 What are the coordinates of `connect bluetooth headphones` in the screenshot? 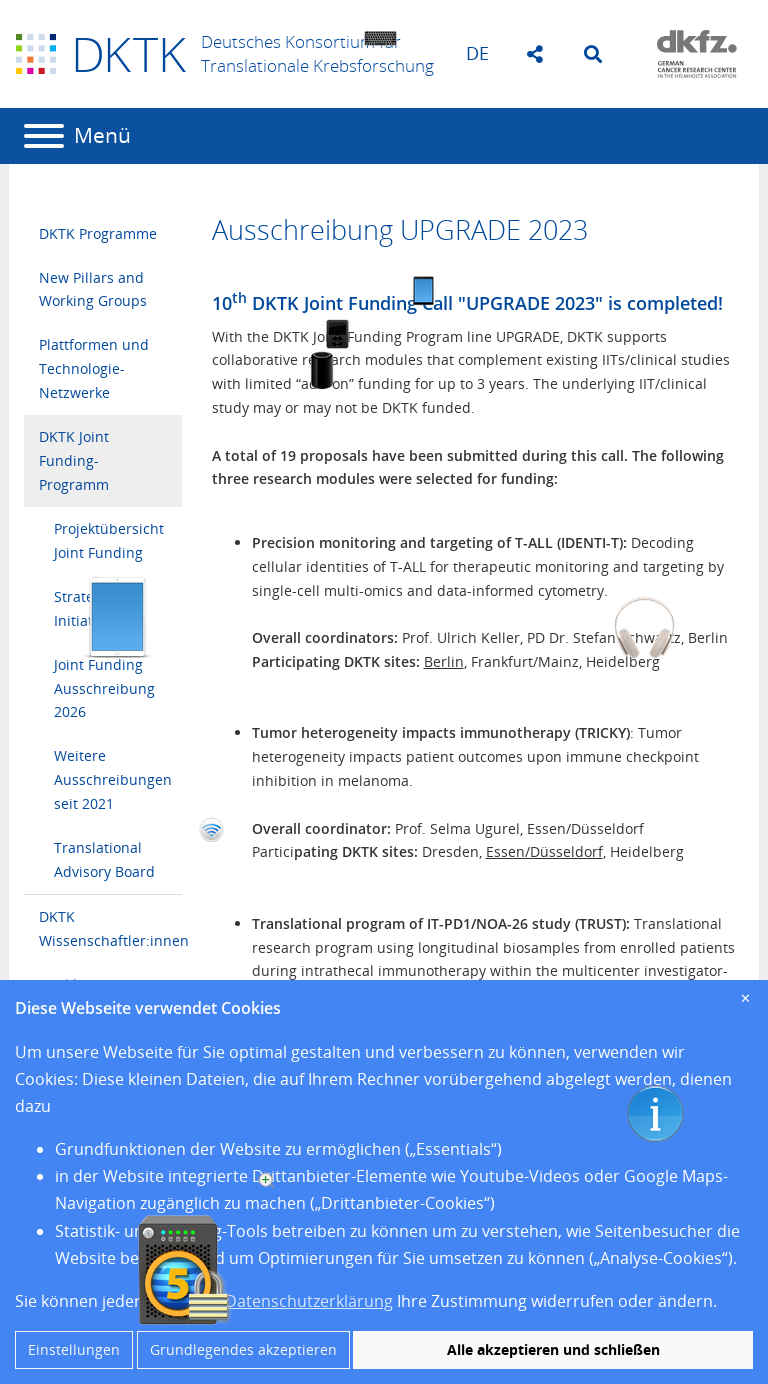 It's located at (644, 628).